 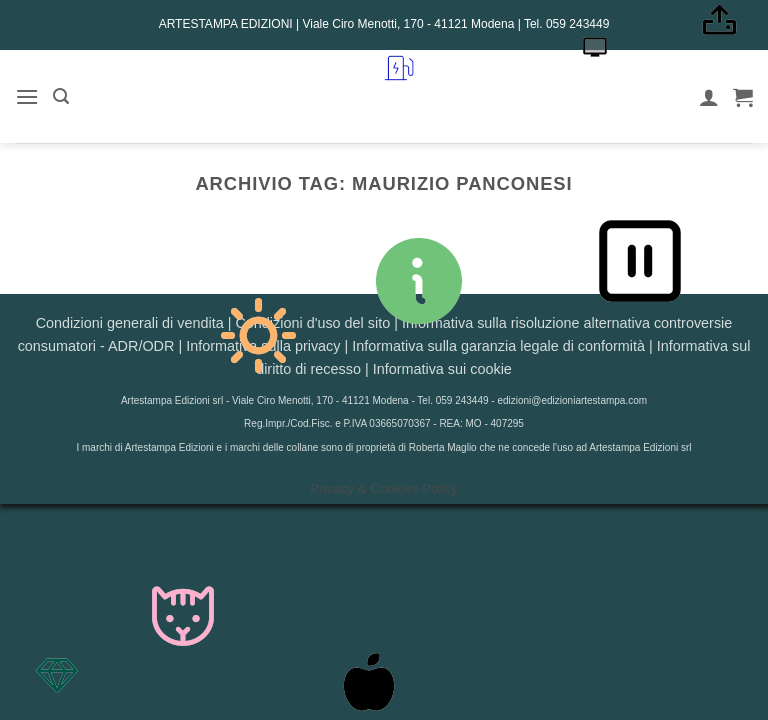 I want to click on find nearby EV charging stations, so click(x=398, y=68).